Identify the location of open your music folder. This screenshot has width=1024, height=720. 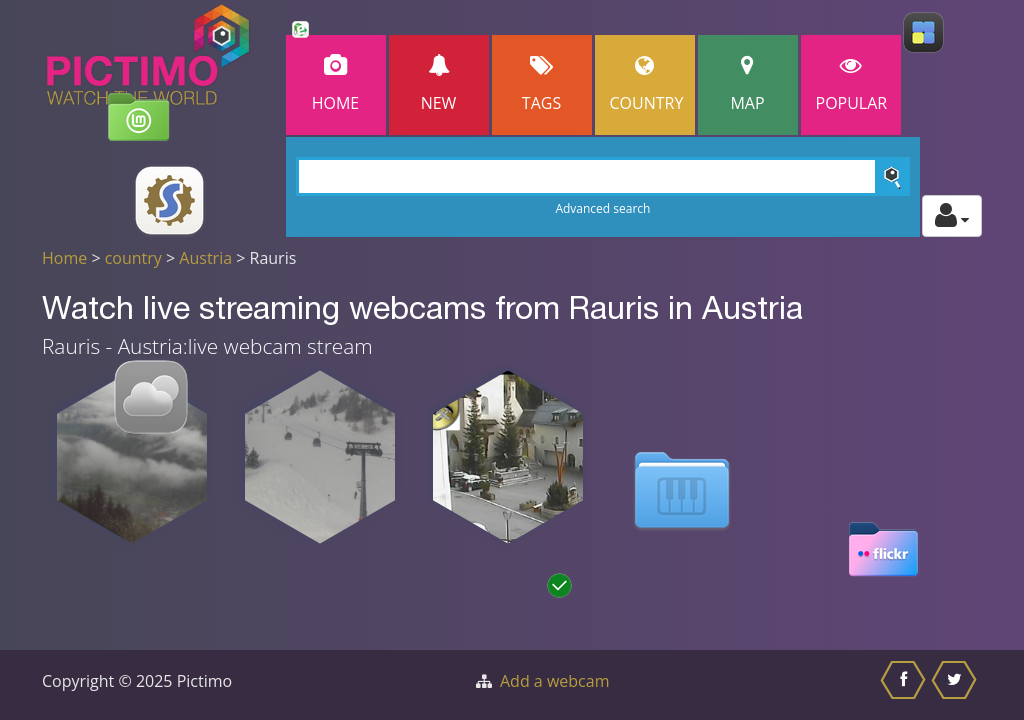
(682, 490).